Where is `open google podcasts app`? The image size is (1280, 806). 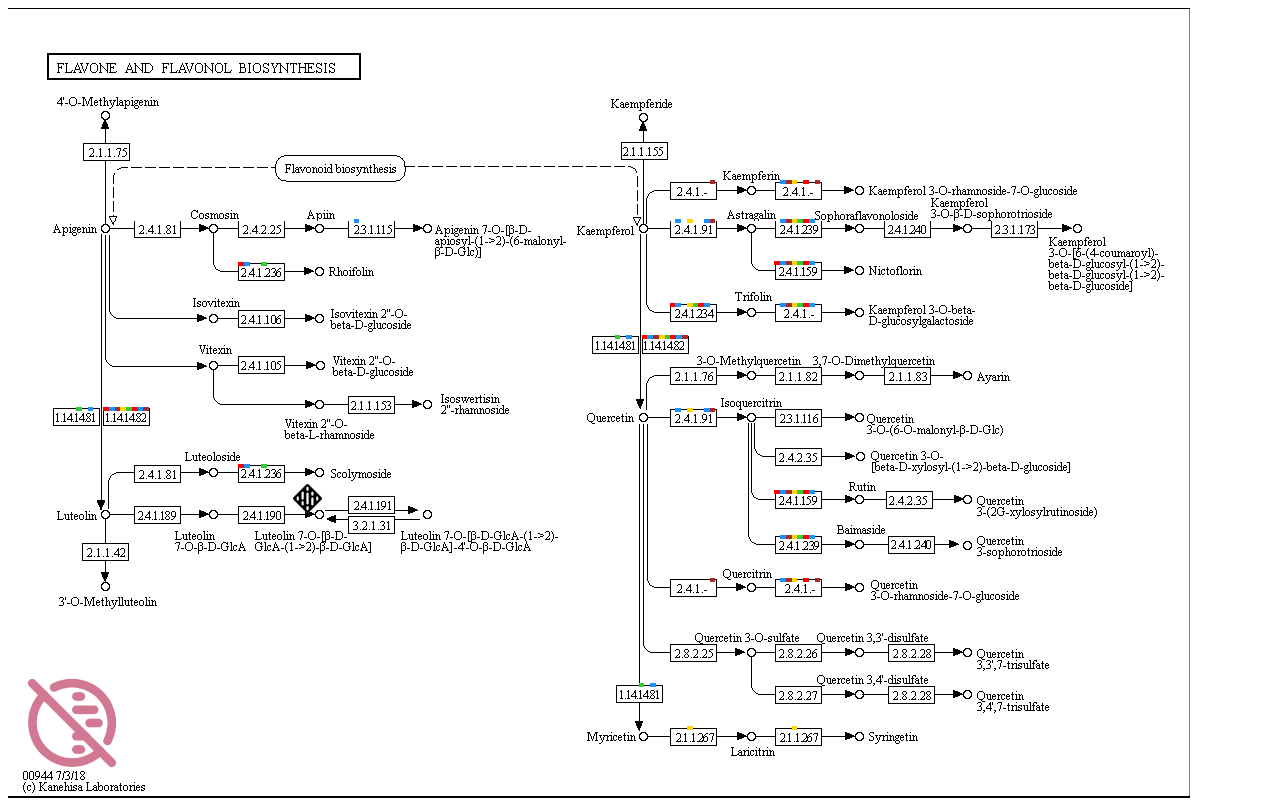 open google podcasts app is located at coordinates (307, 498).